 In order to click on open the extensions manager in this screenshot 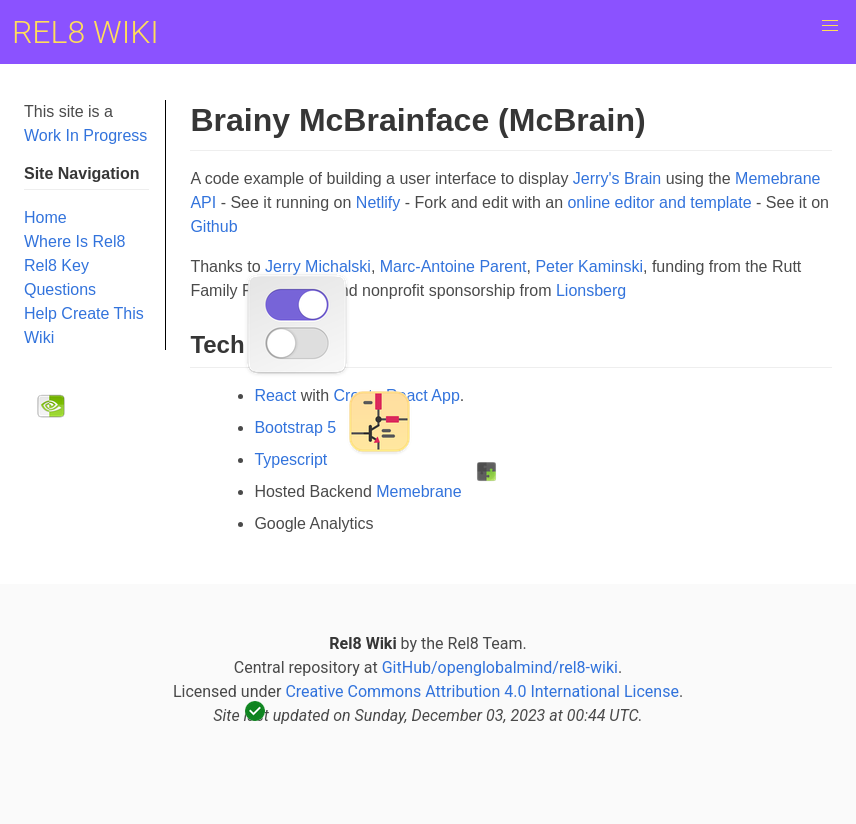, I will do `click(486, 471)`.